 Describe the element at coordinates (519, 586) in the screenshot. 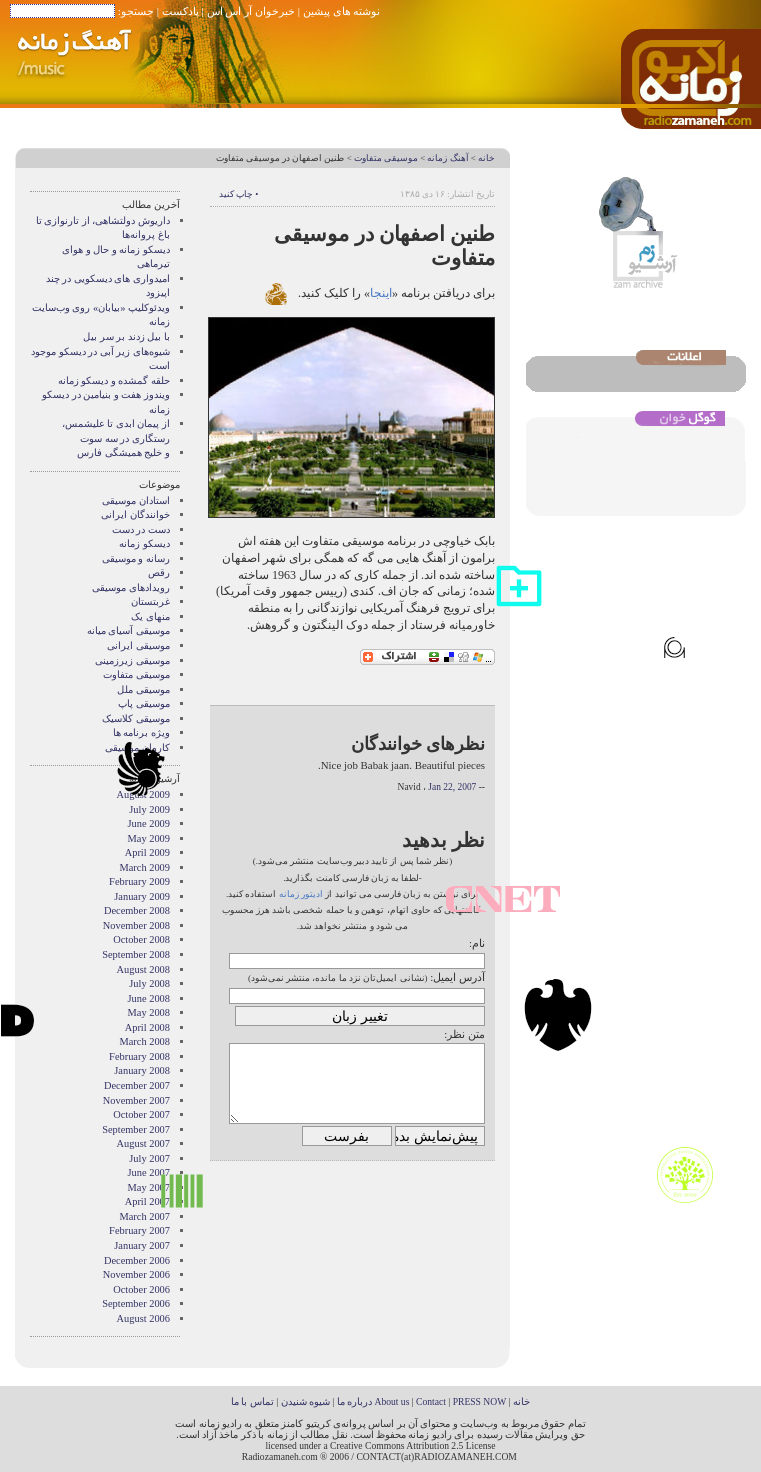

I see `create a new folder` at that location.